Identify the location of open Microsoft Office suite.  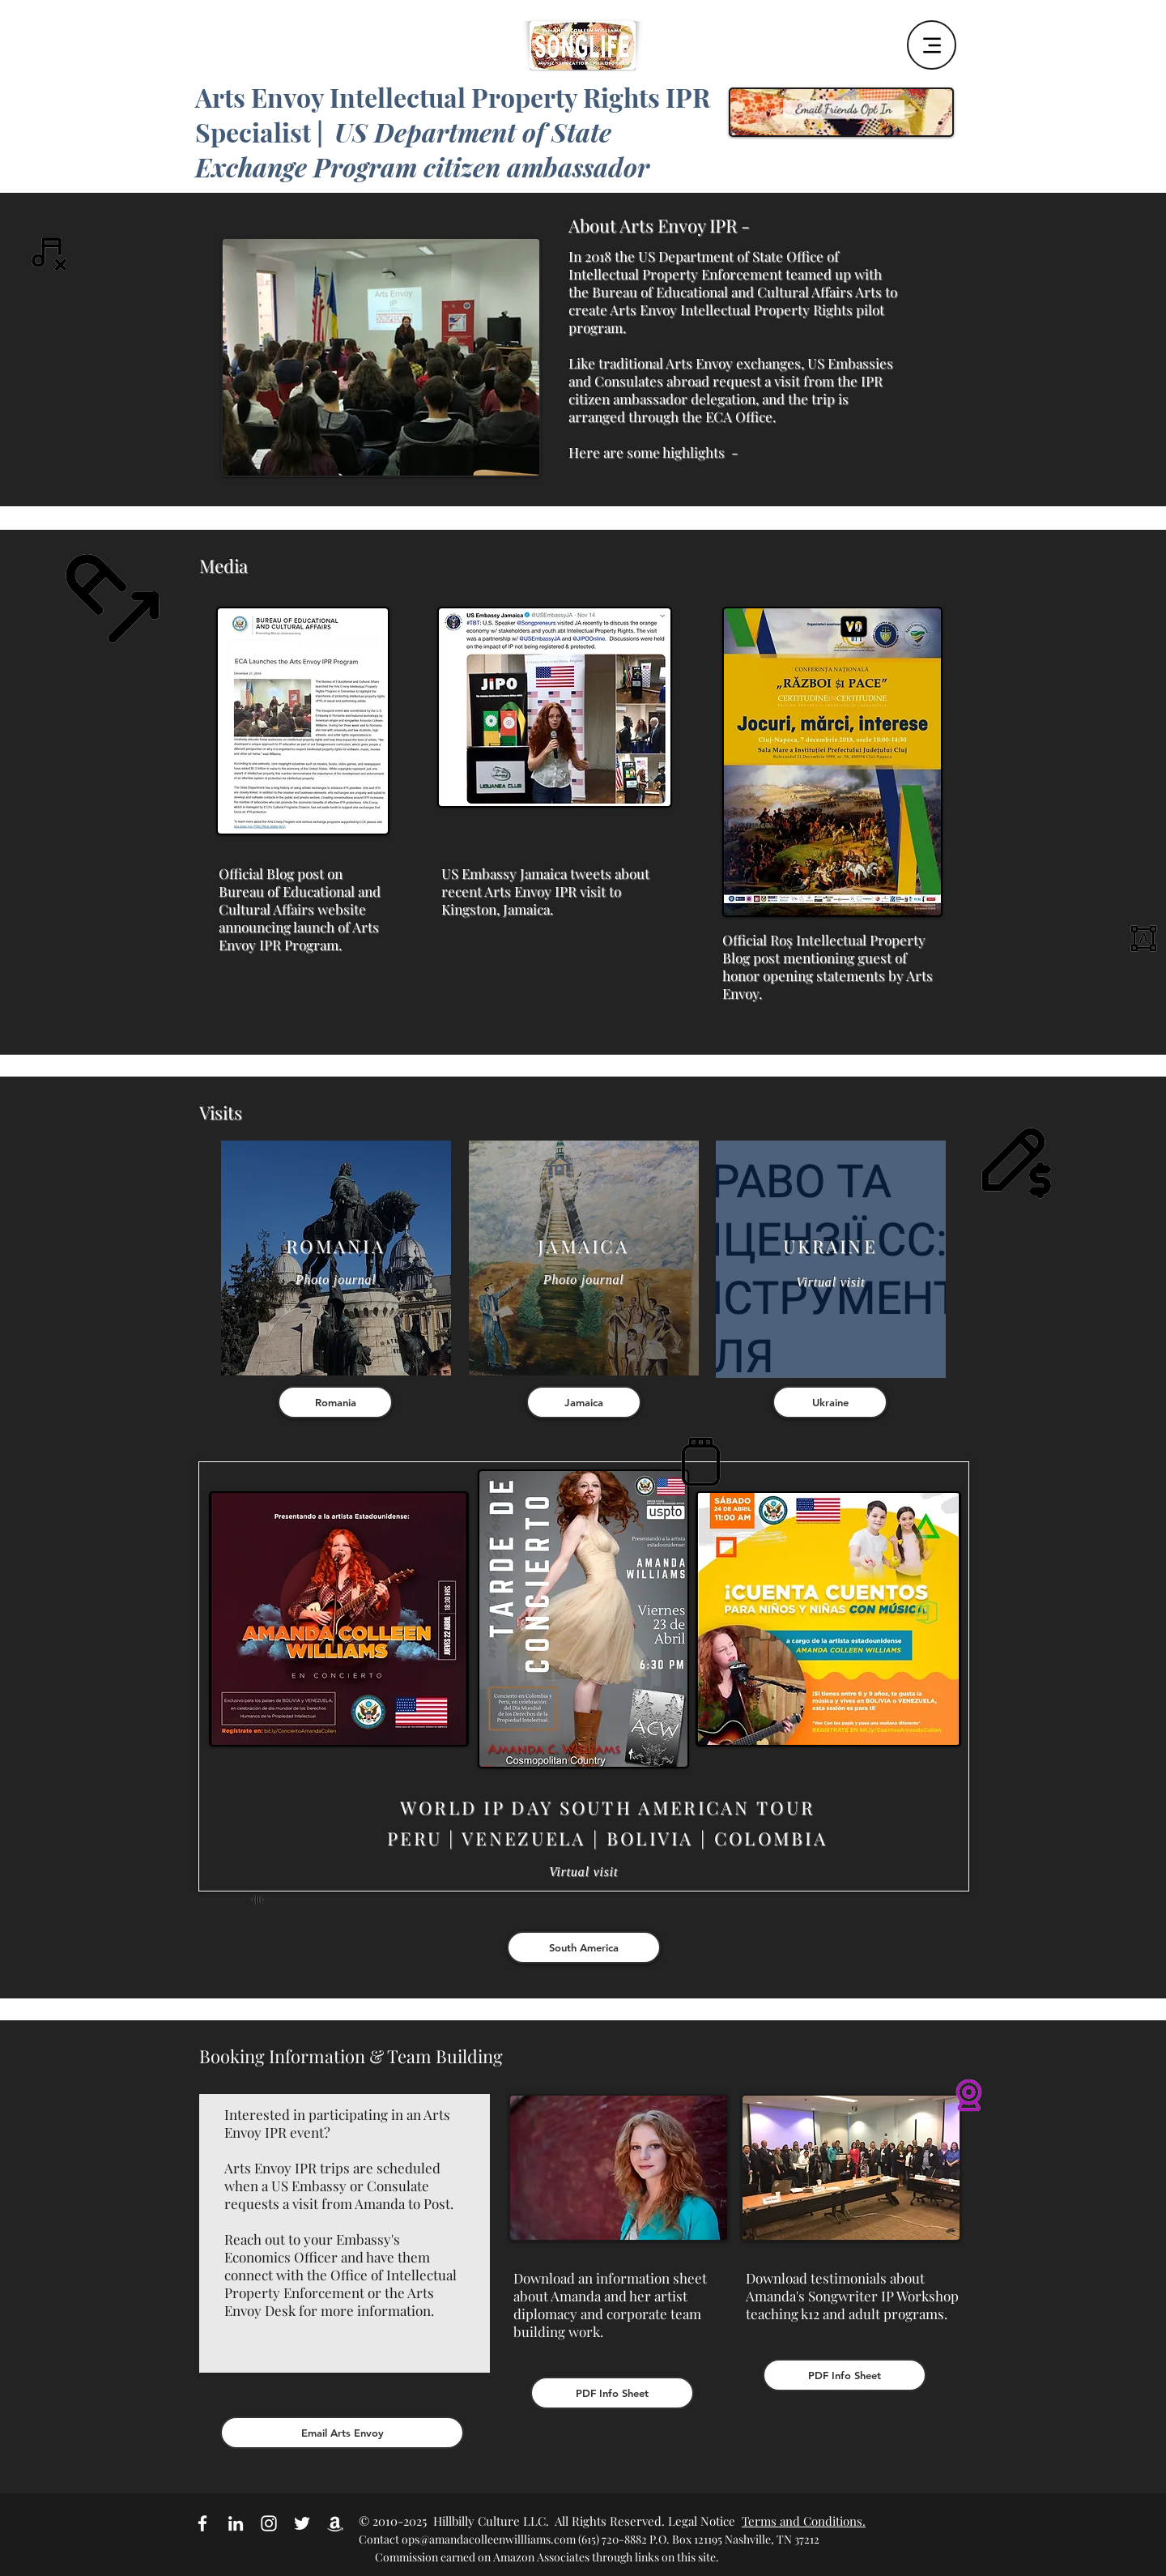
(926, 1612).